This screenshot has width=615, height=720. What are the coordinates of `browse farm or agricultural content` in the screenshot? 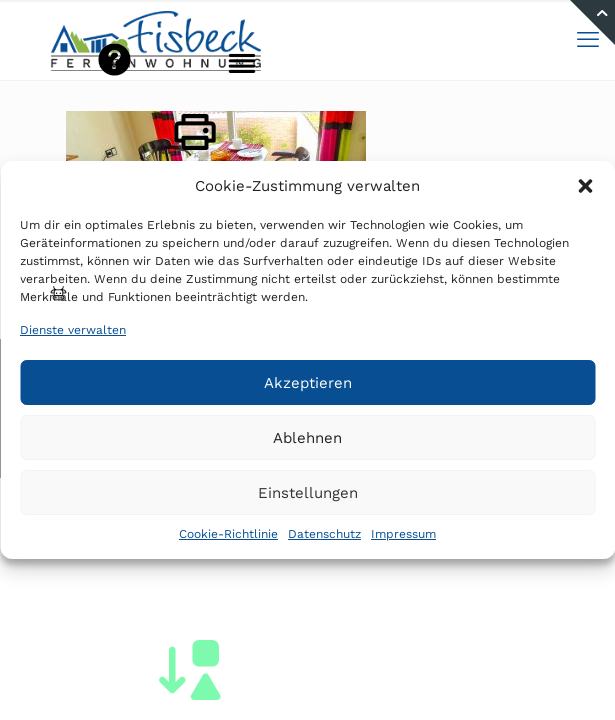 It's located at (58, 293).